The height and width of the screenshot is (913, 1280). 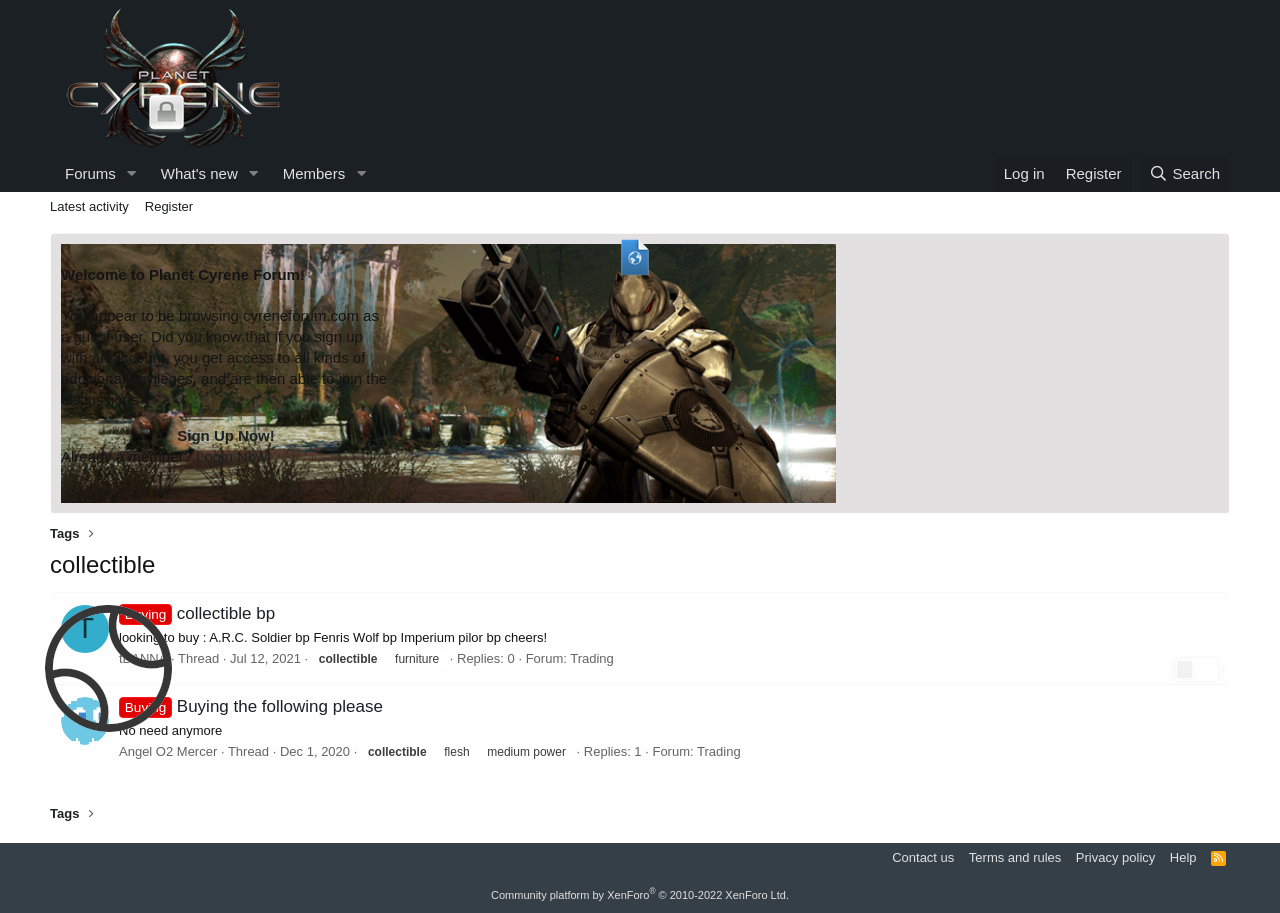 I want to click on access sports and activities emoji category, so click(x=108, y=668).